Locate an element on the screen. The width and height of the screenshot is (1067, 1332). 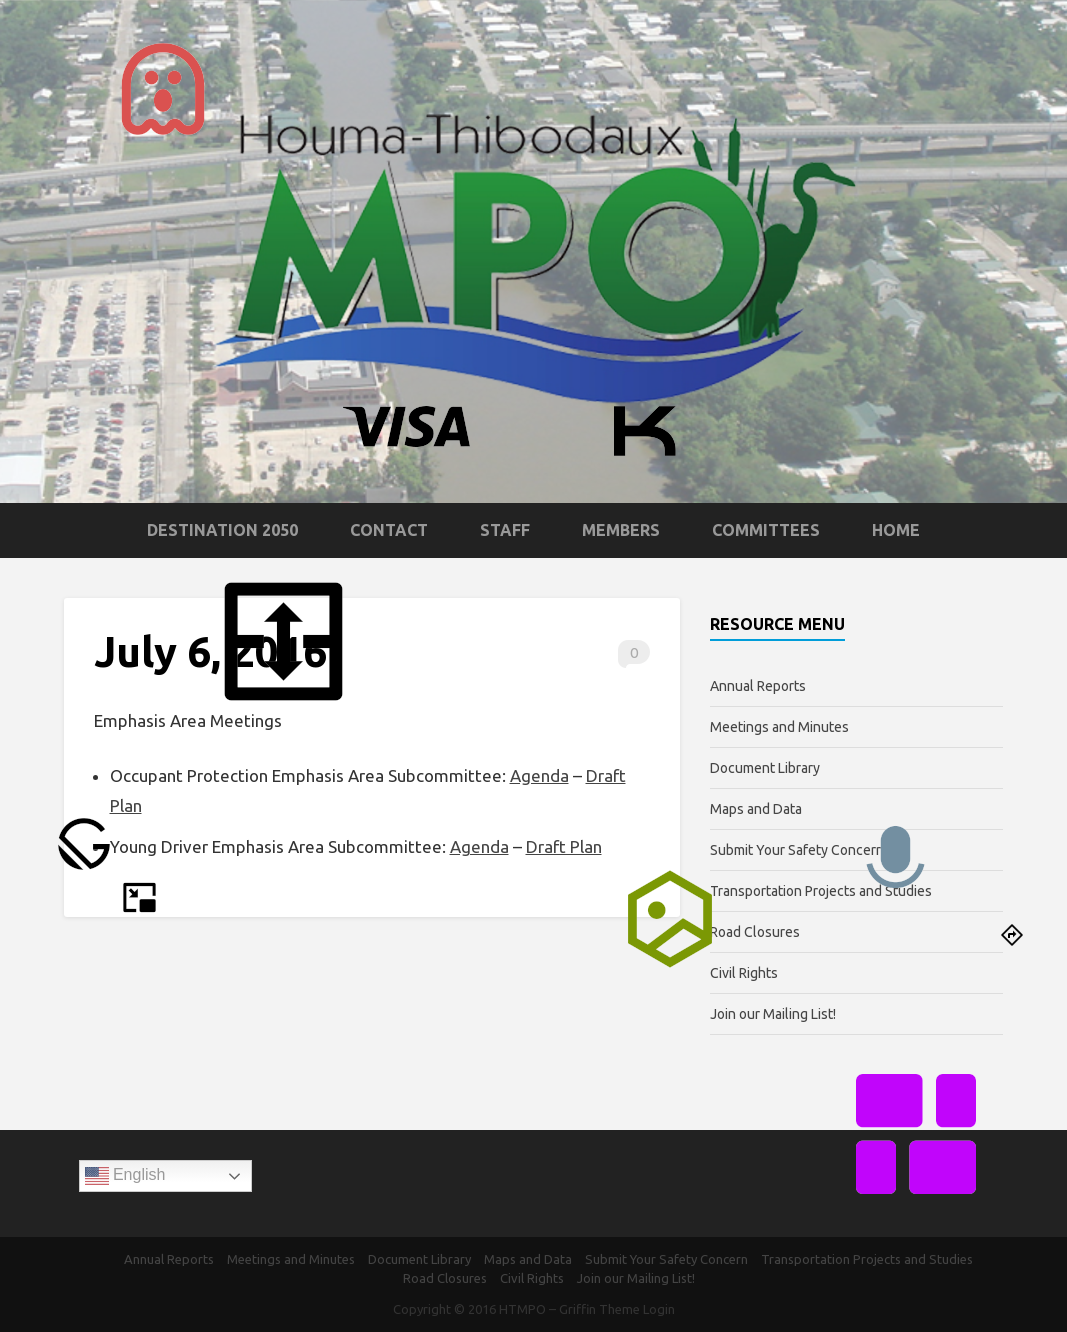
gatsby framework logo is located at coordinates (84, 844).